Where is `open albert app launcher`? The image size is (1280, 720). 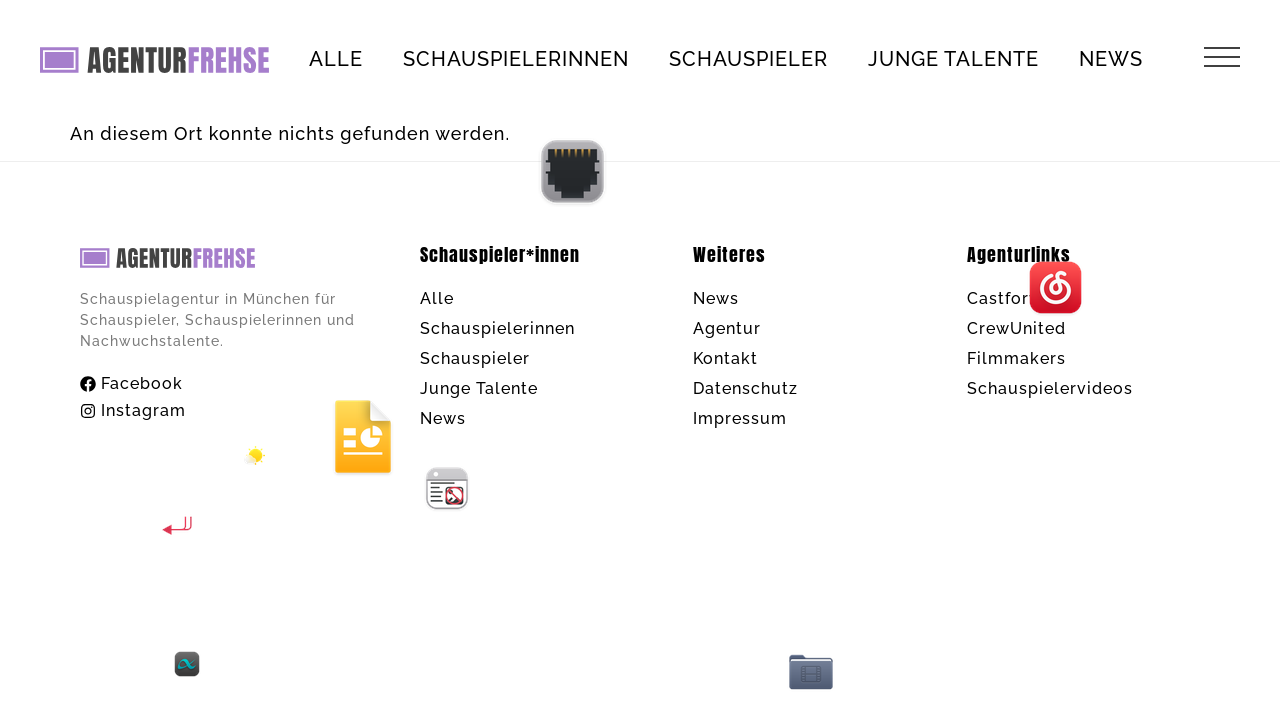
open albert app launcher is located at coordinates (187, 664).